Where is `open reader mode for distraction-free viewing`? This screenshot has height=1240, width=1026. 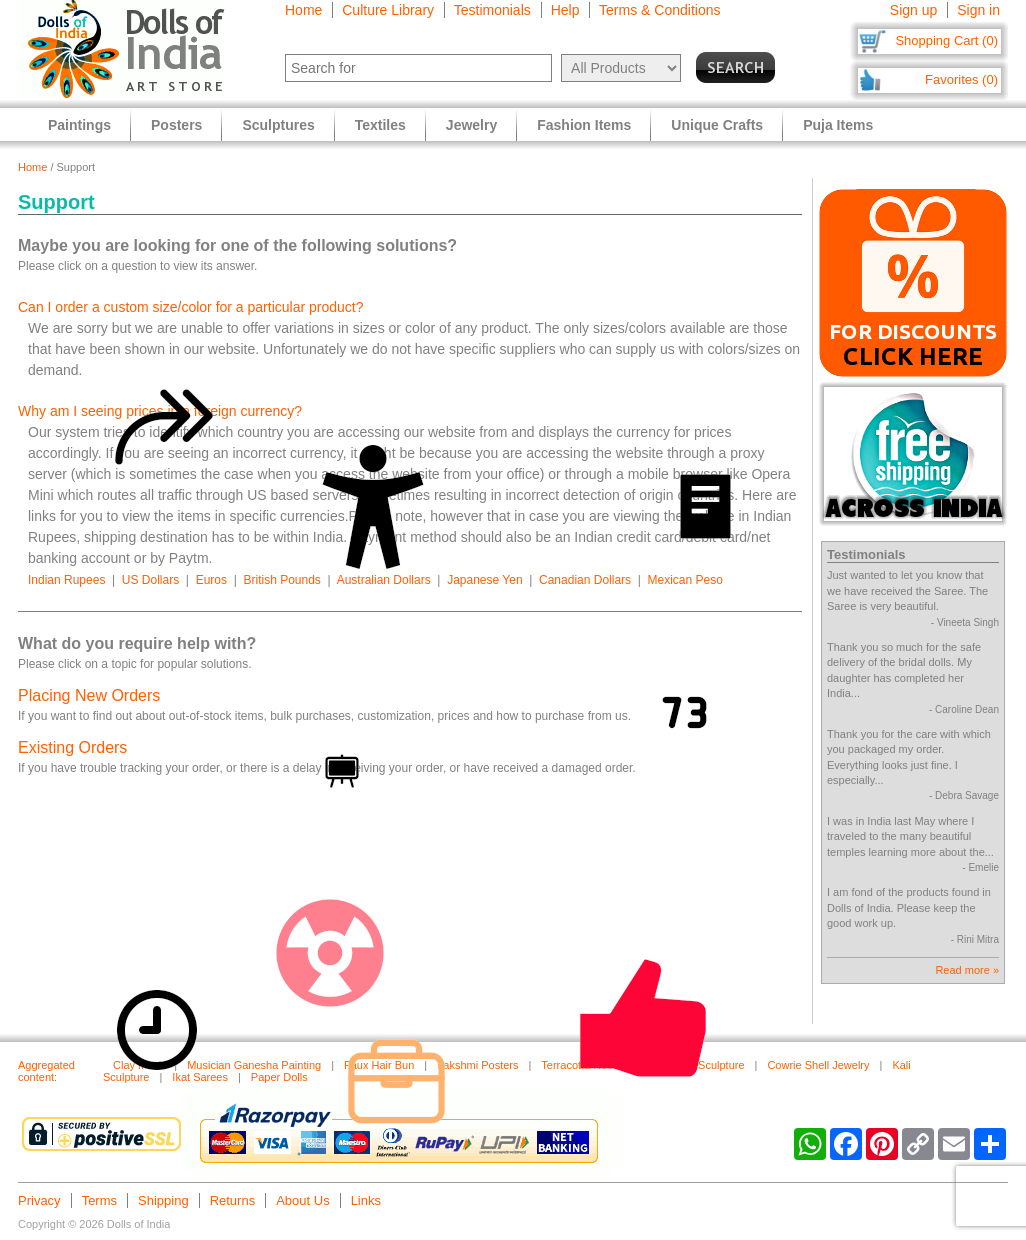 open reader mode for distraction-free viewing is located at coordinates (705, 506).